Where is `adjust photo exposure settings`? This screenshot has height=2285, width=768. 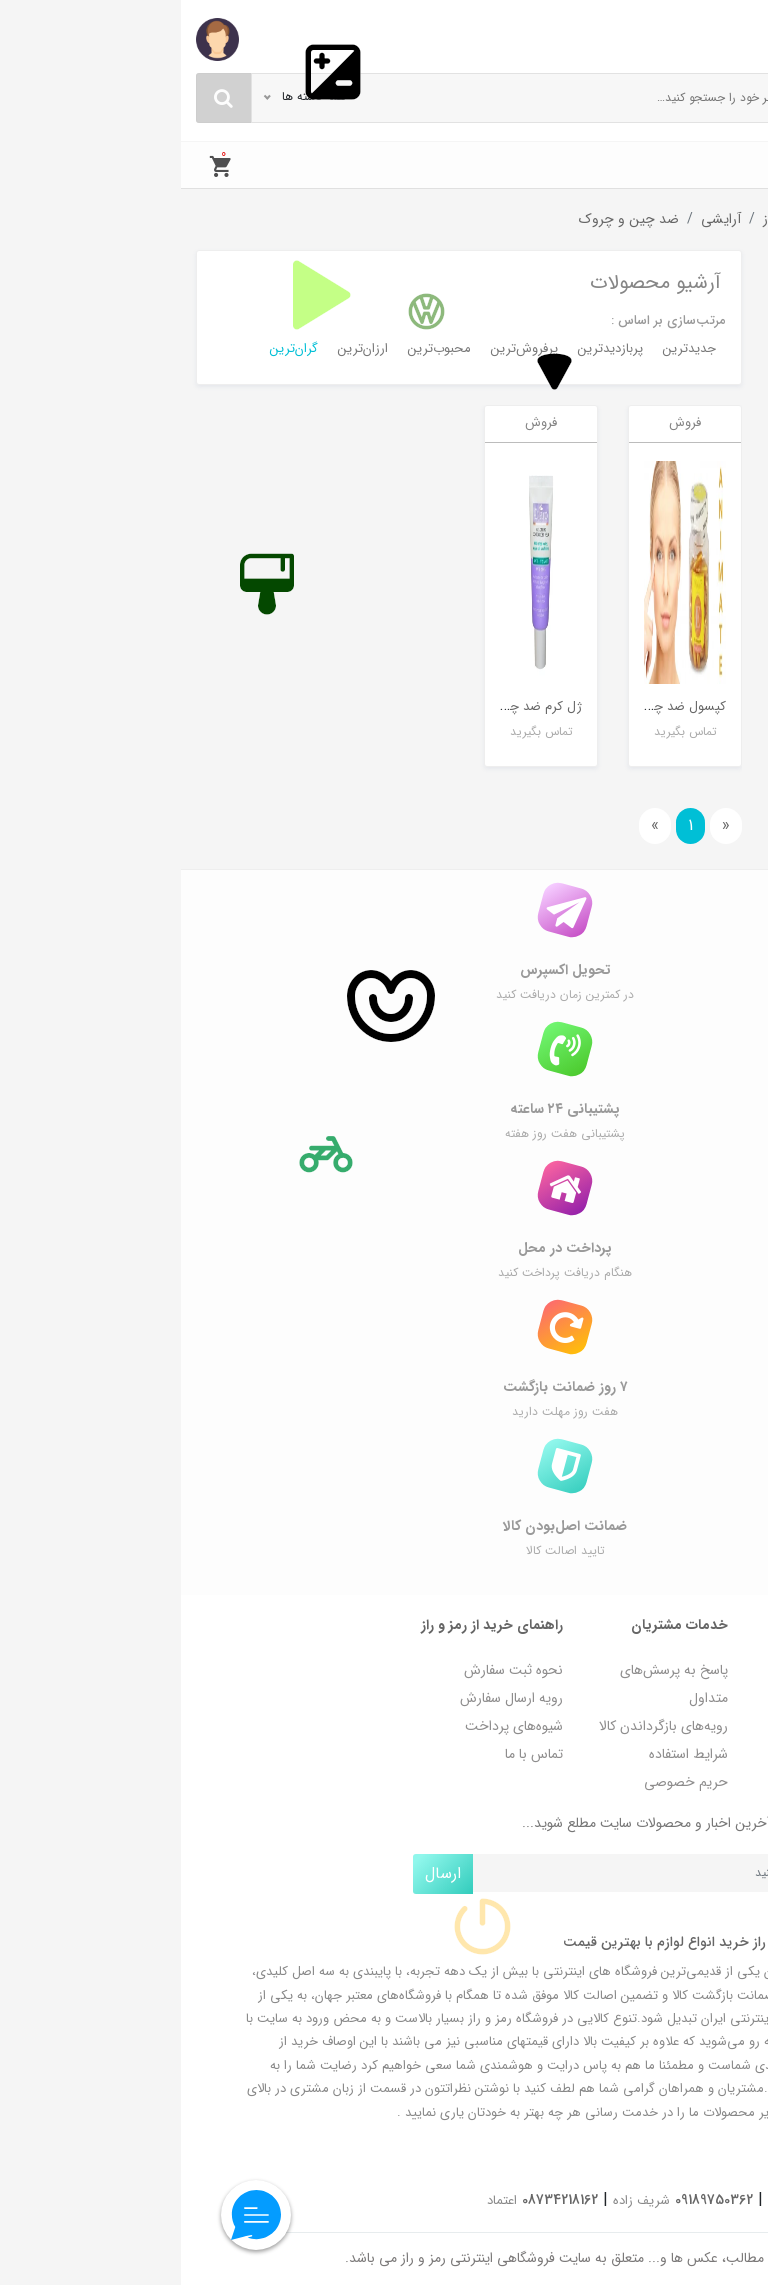
adjust photo exposure settings is located at coordinates (333, 72).